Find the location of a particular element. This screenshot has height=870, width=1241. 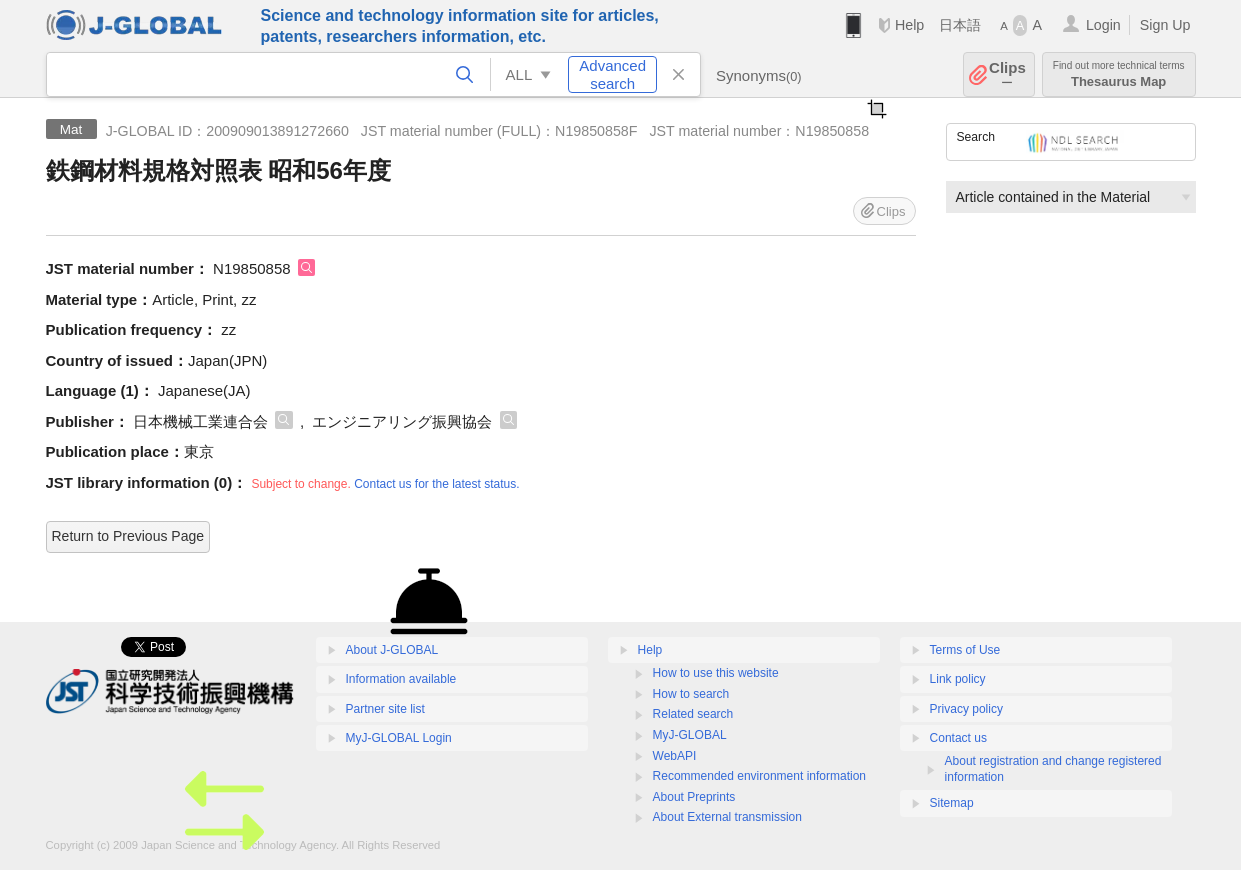

crop or resize an image is located at coordinates (877, 109).